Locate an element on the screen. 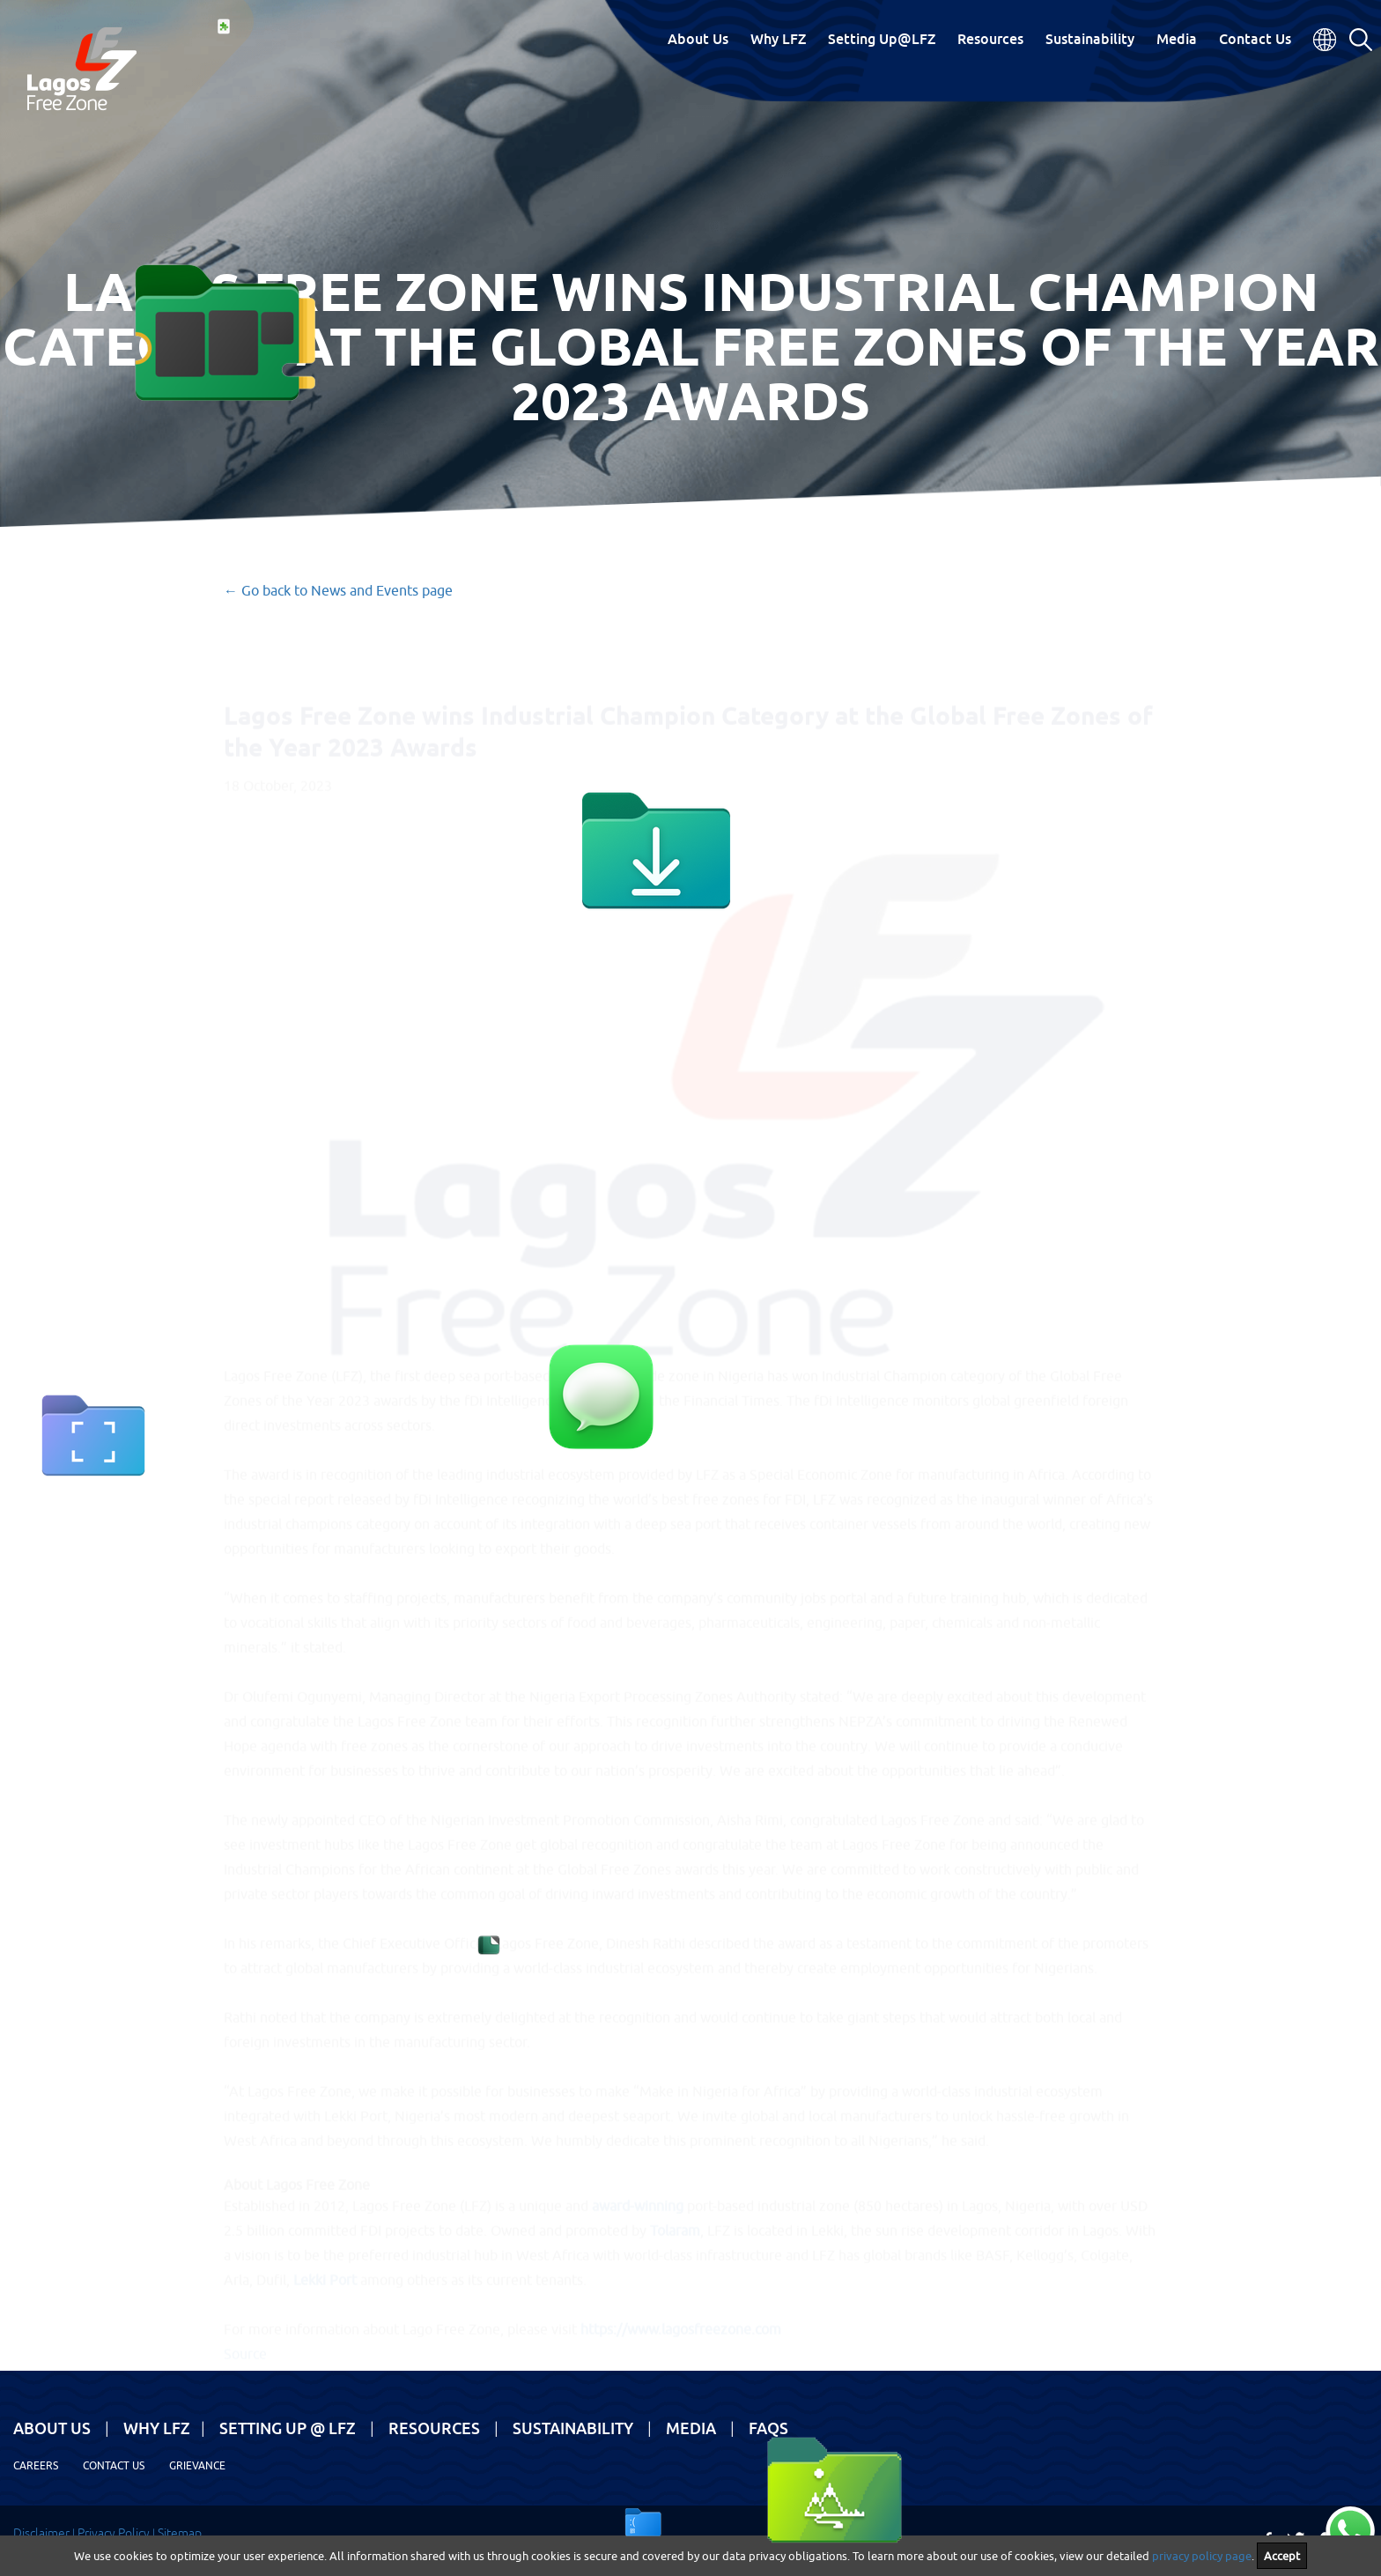 The image size is (1381, 2576). open GameJolt folder is located at coordinates (834, 2493).